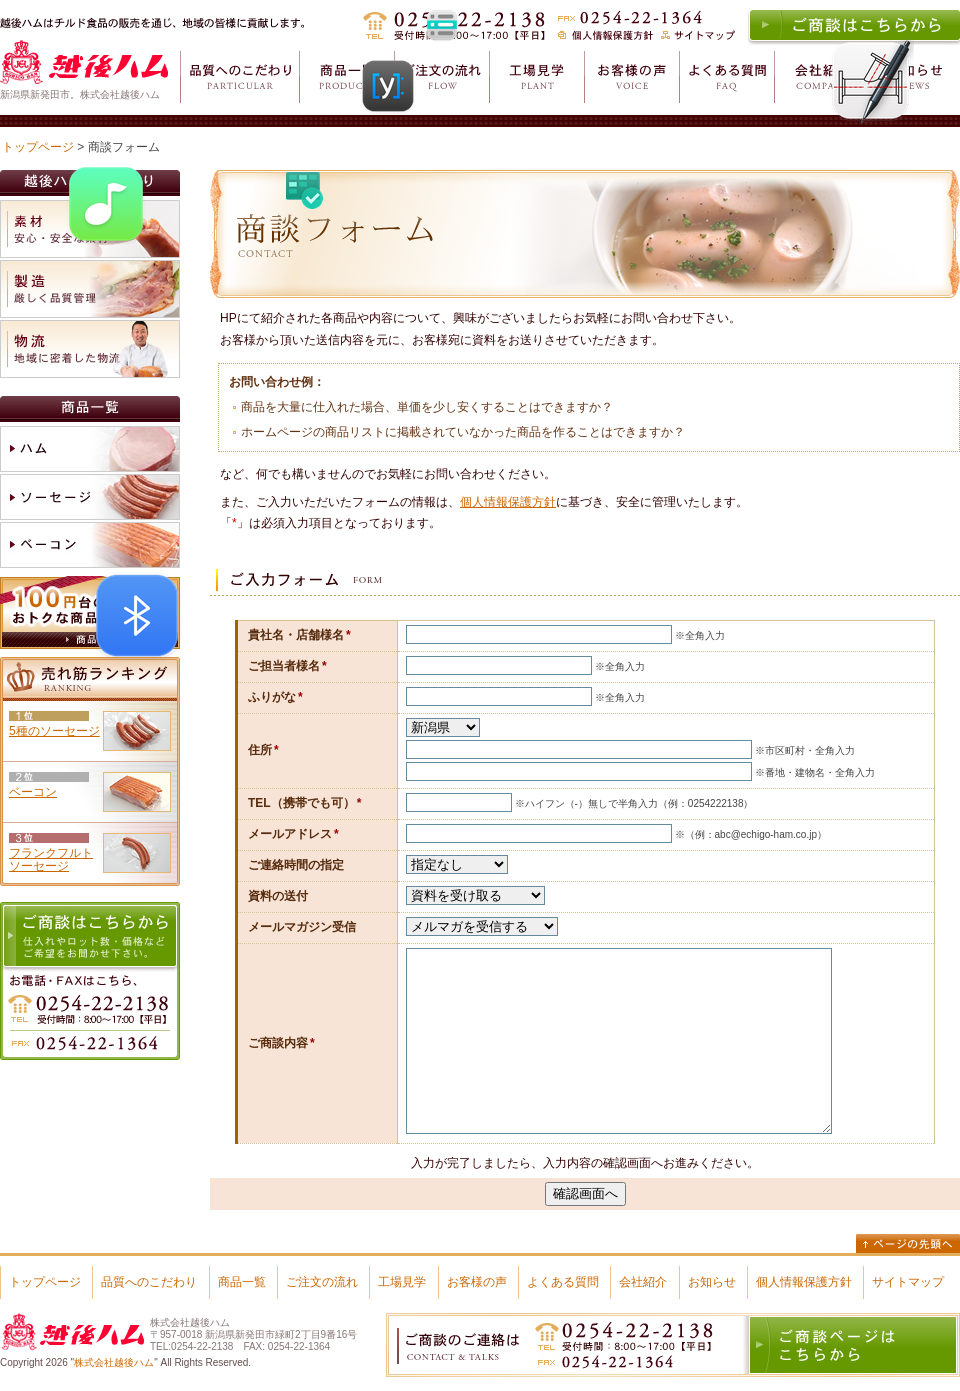 The width and height of the screenshot is (960, 1391). What do you see at coordinates (870, 80) in the screenshot?
I see `open QCAD drafting application` at bounding box center [870, 80].